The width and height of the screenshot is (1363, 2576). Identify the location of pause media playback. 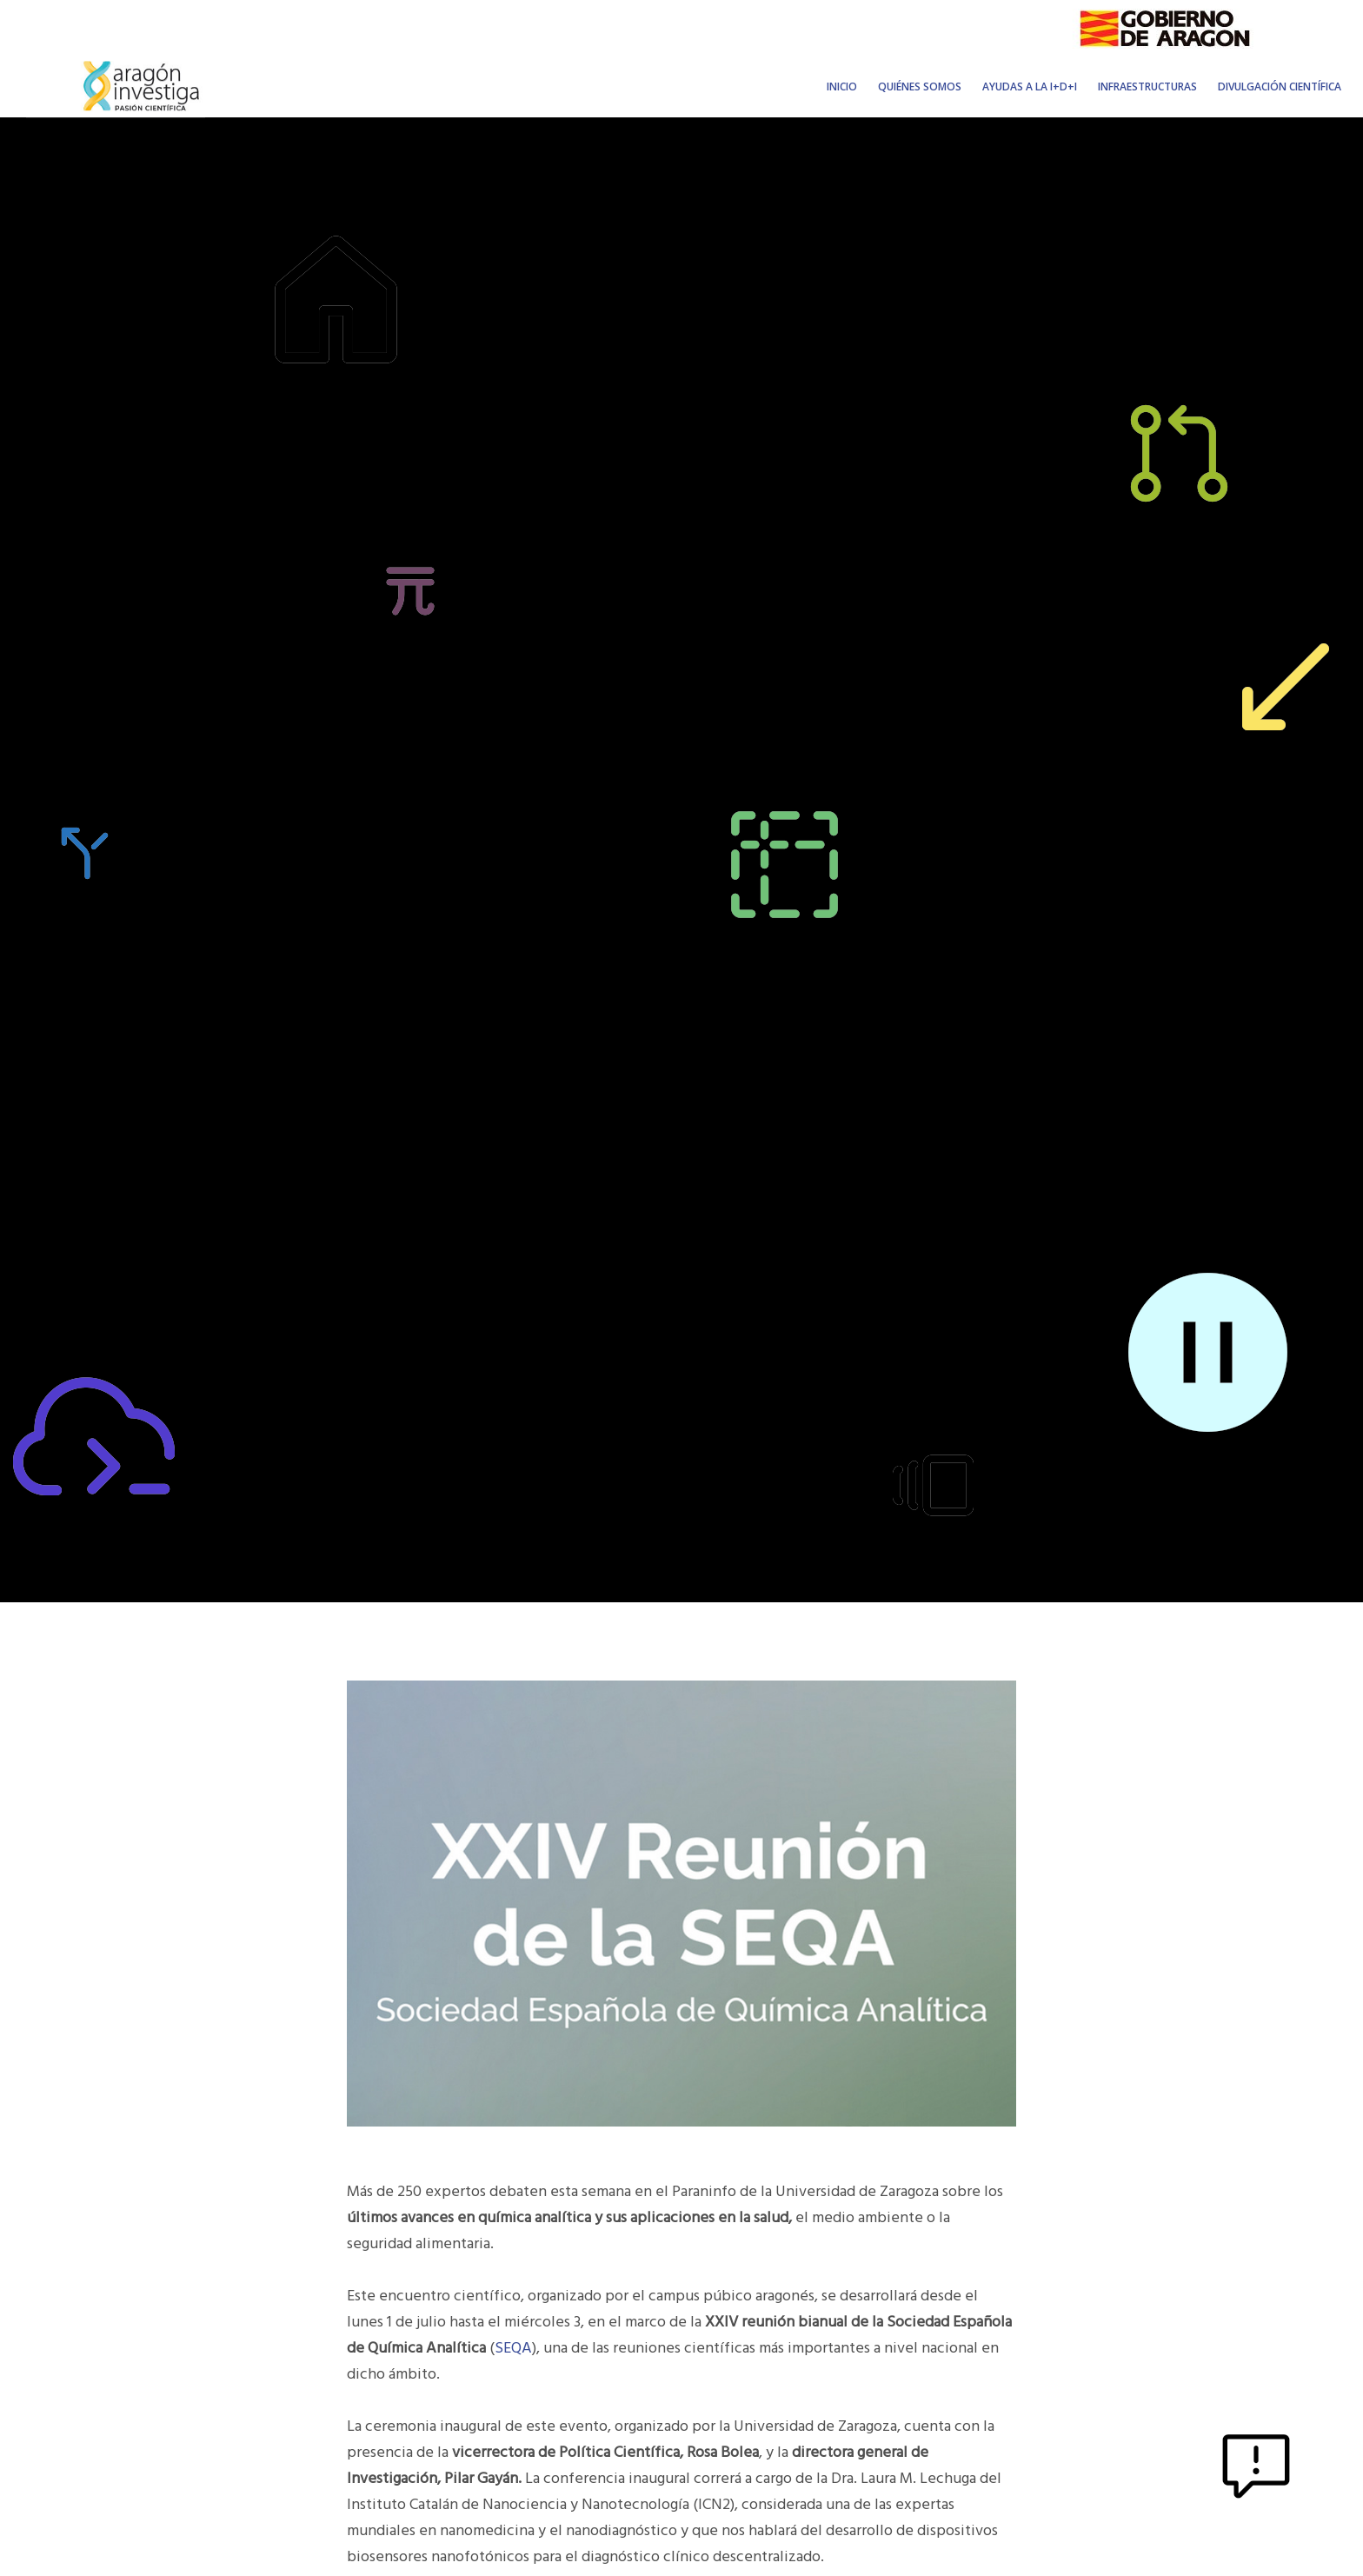
(1207, 1352).